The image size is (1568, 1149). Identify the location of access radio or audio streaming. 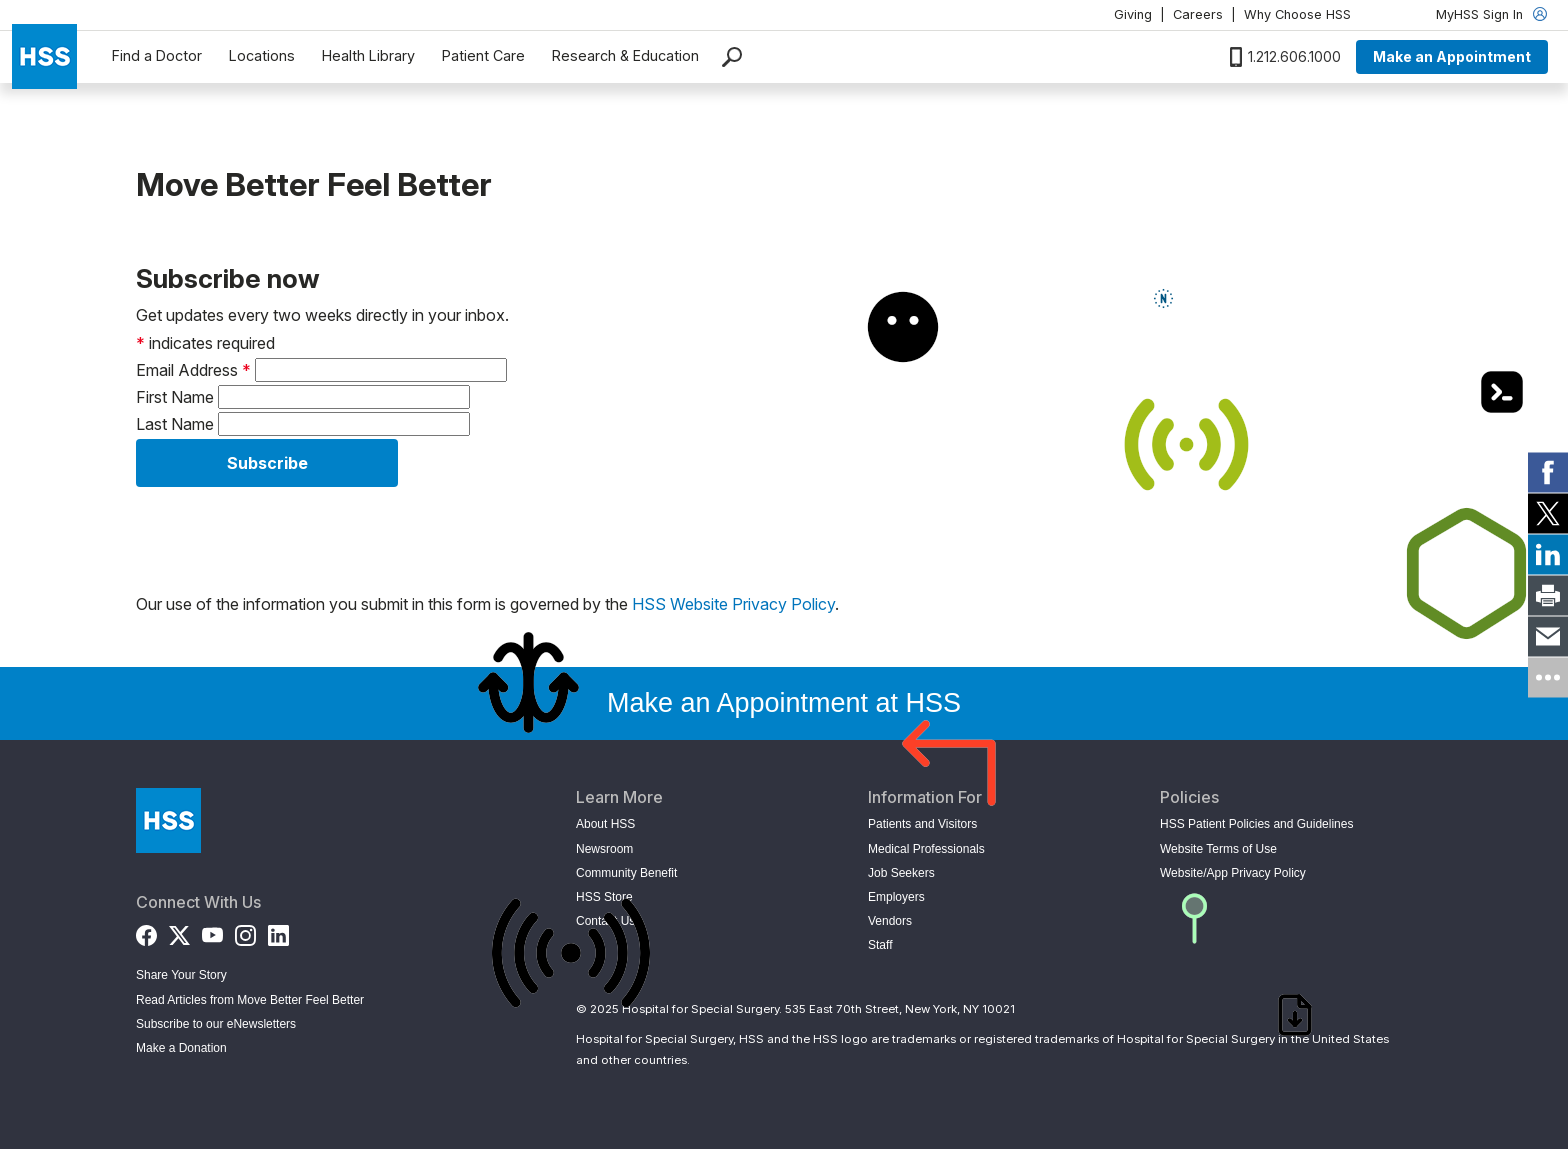
(571, 953).